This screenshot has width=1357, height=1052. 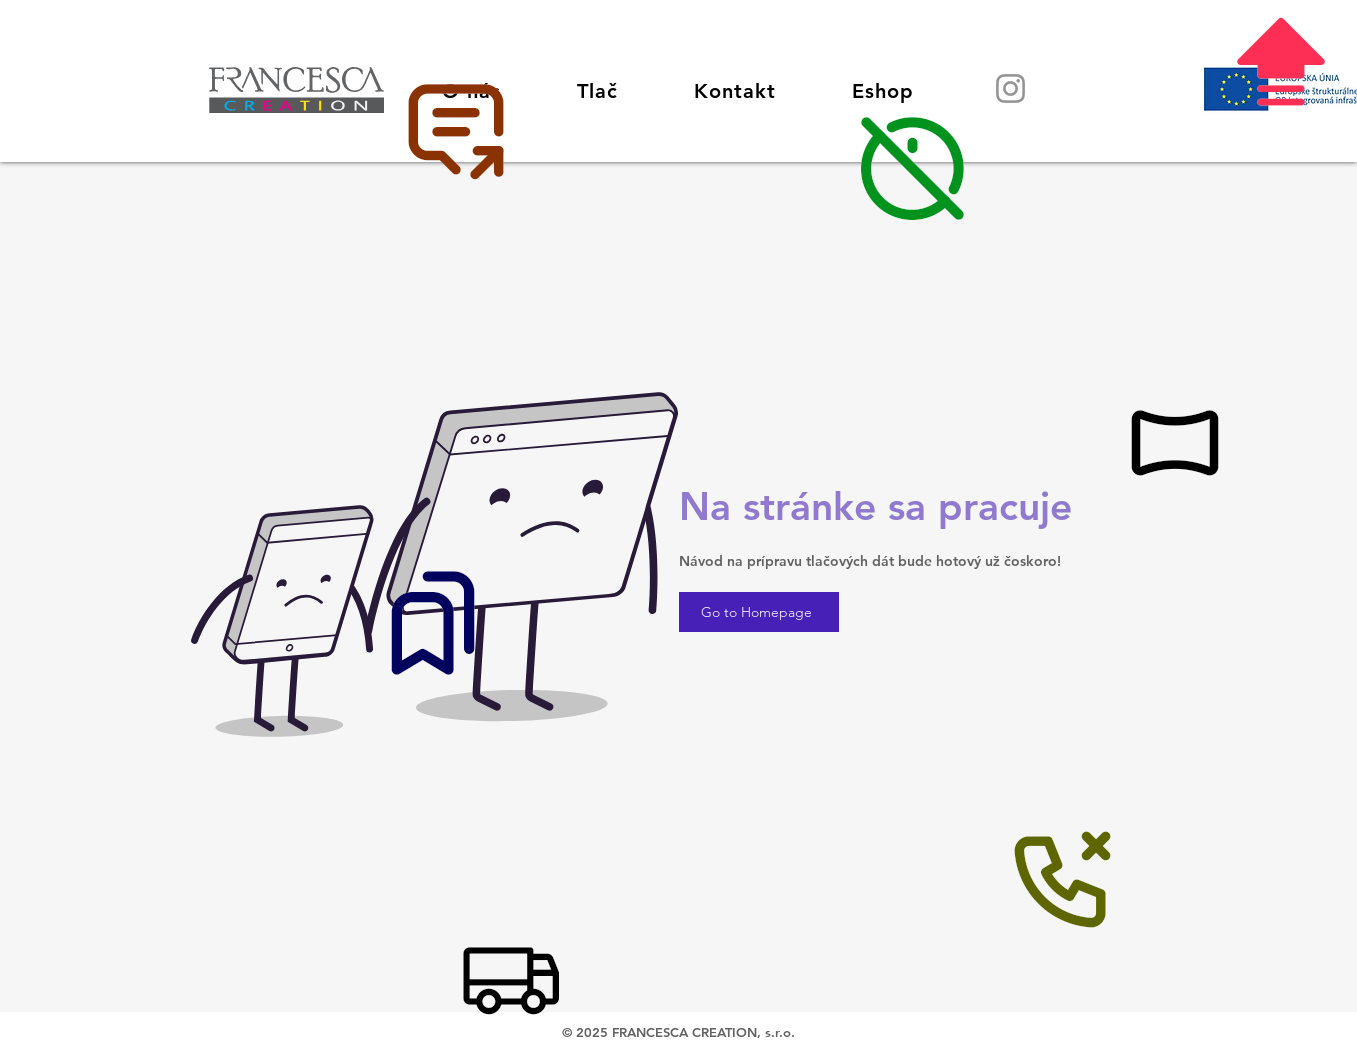 What do you see at coordinates (508, 976) in the screenshot?
I see `track your delivery status` at bounding box center [508, 976].